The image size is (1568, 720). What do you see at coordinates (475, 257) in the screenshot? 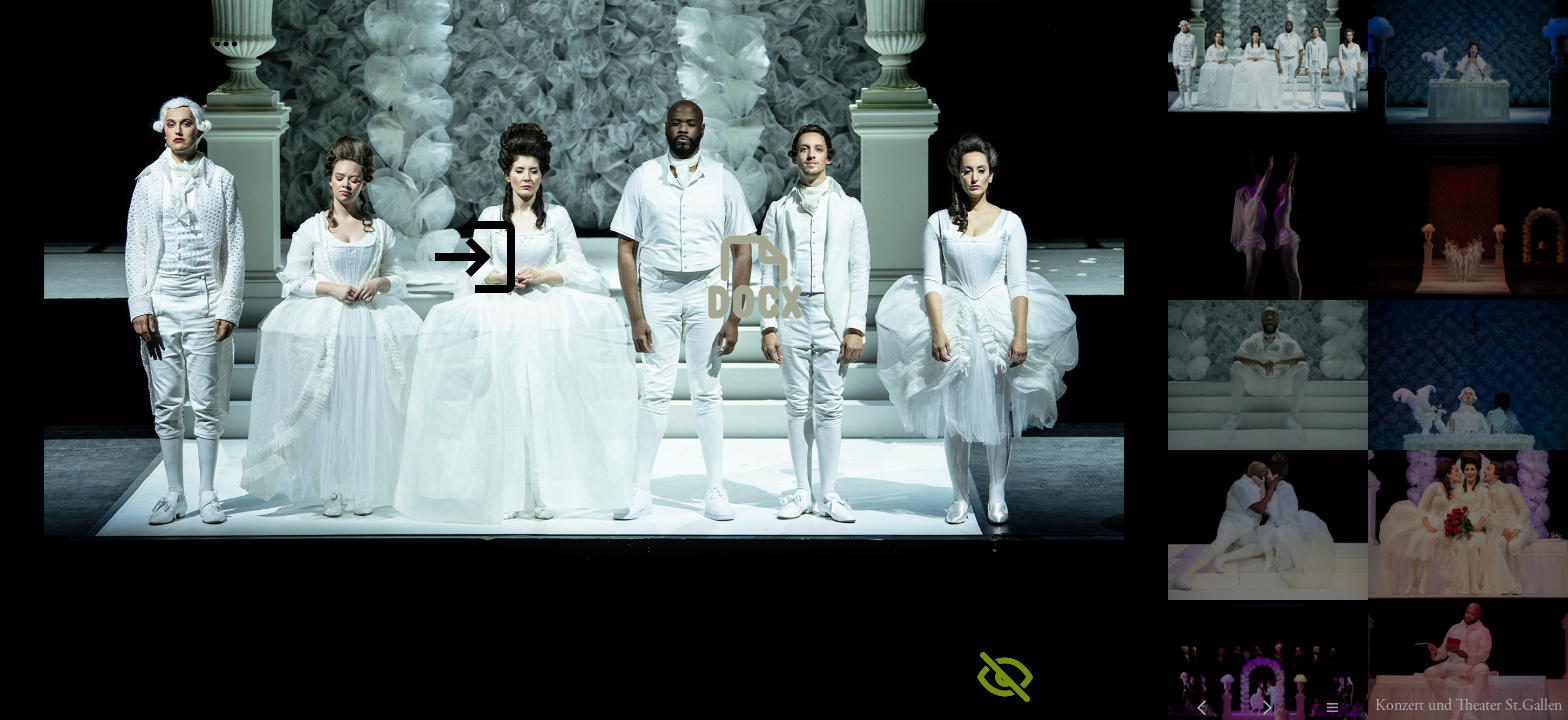
I see `sign in to your account` at bounding box center [475, 257].